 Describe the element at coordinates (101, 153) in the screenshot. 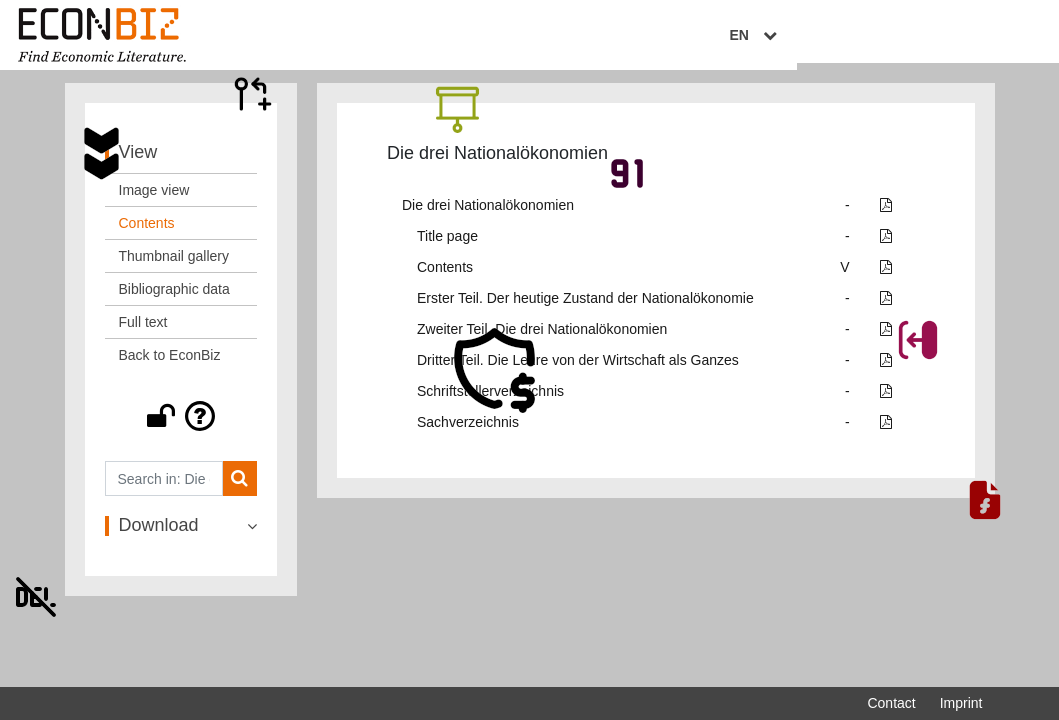

I see `view your earned badges or achievements` at that location.